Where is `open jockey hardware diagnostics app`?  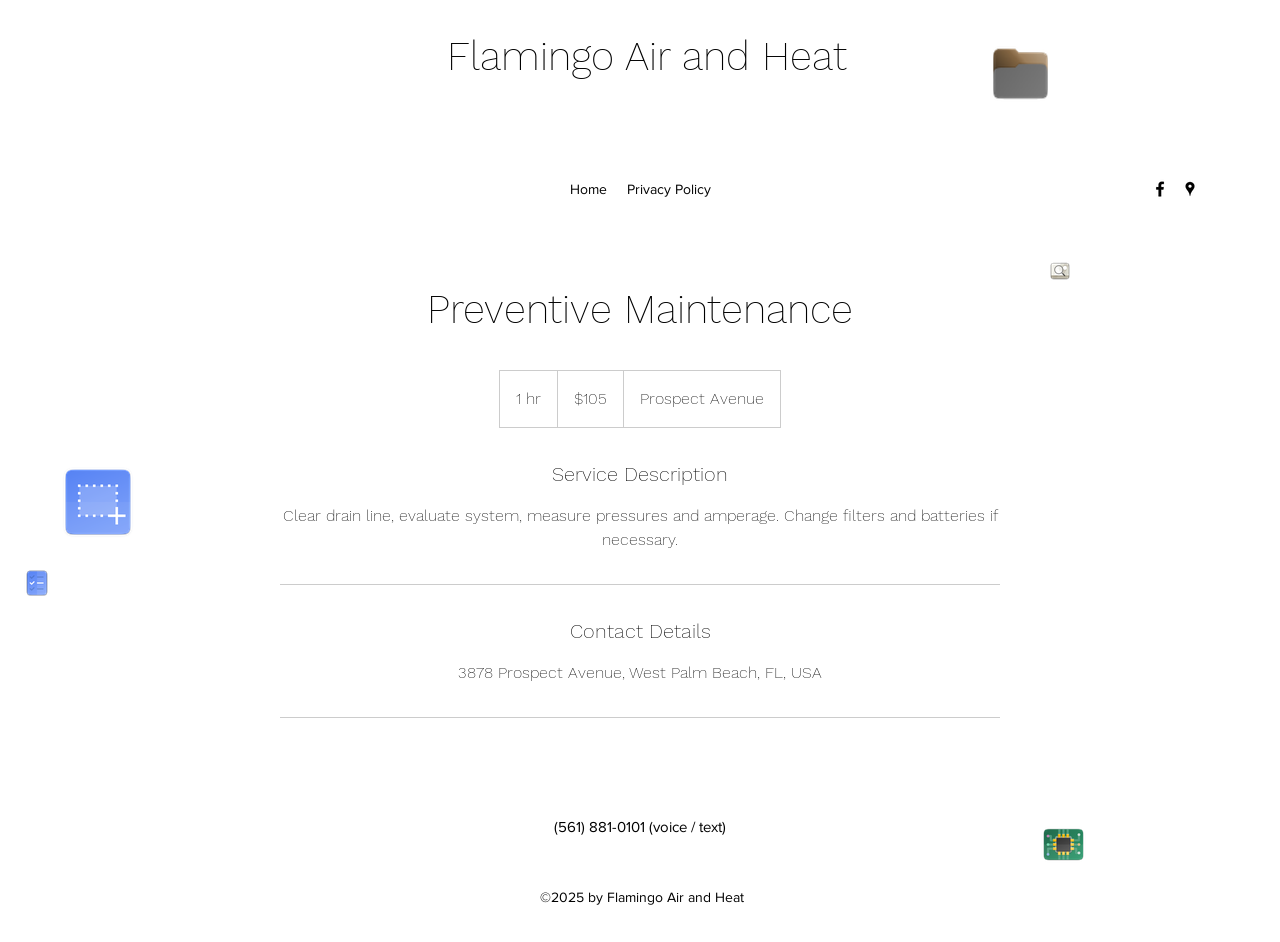 open jockey hardware diagnostics app is located at coordinates (1063, 844).